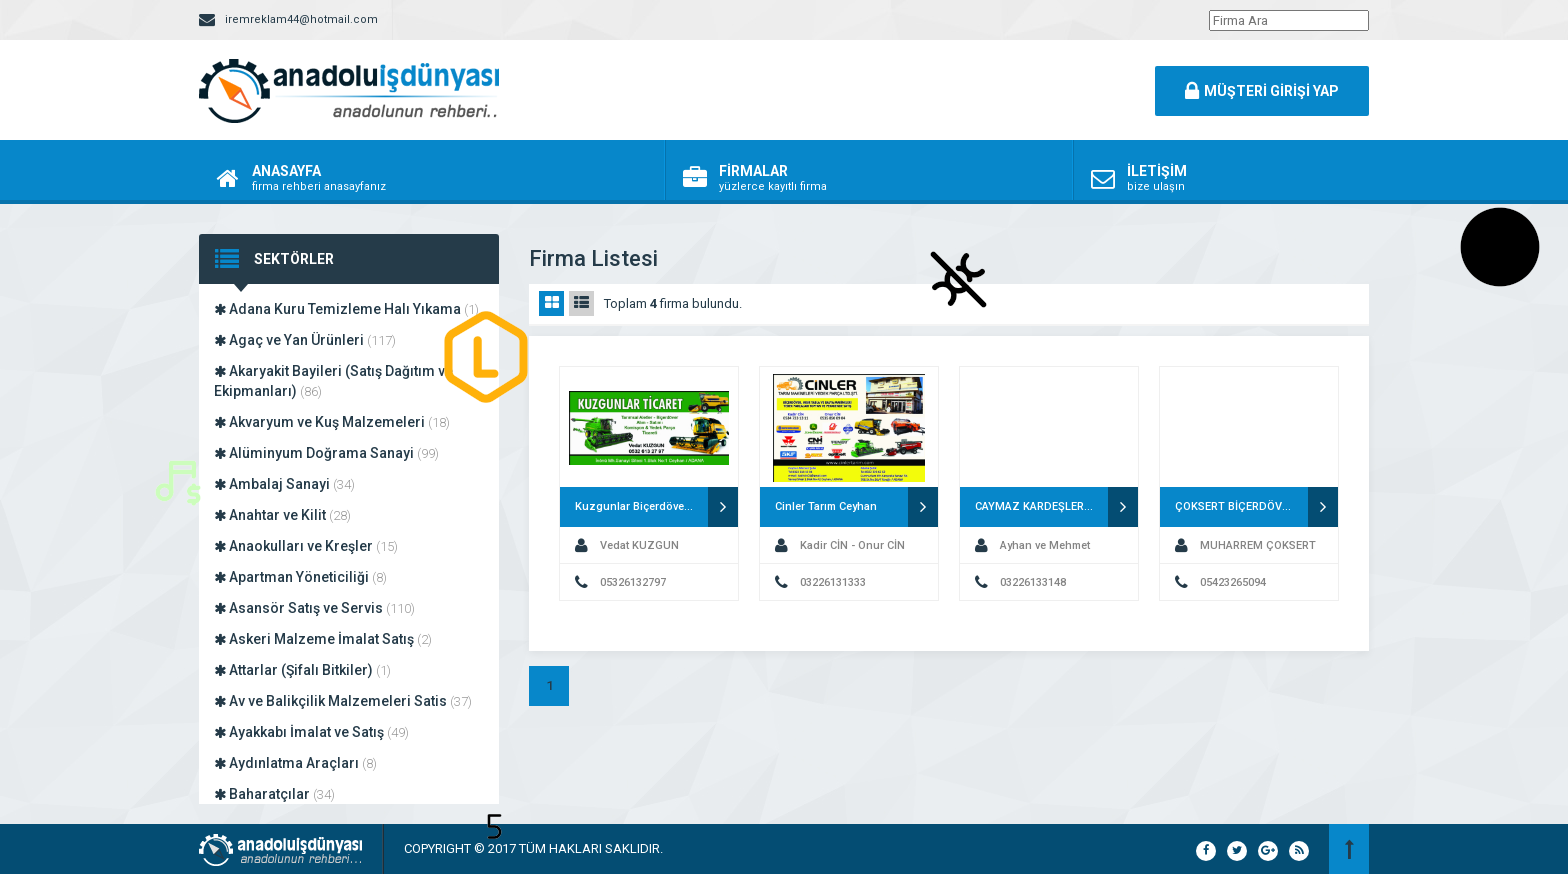 The height and width of the screenshot is (874, 1568). I want to click on close or dismiss a dialog, so click(1500, 247).